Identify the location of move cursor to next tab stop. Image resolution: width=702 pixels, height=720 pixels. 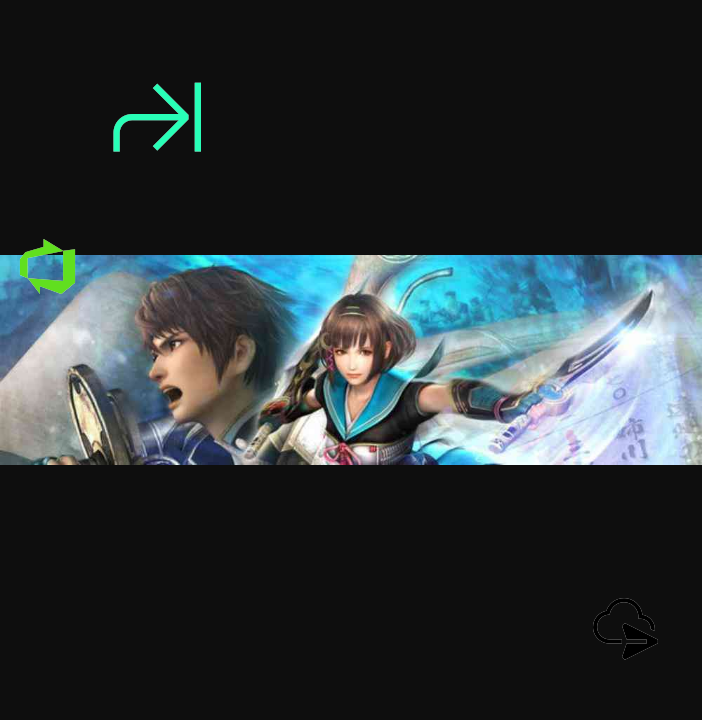
(151, 114).